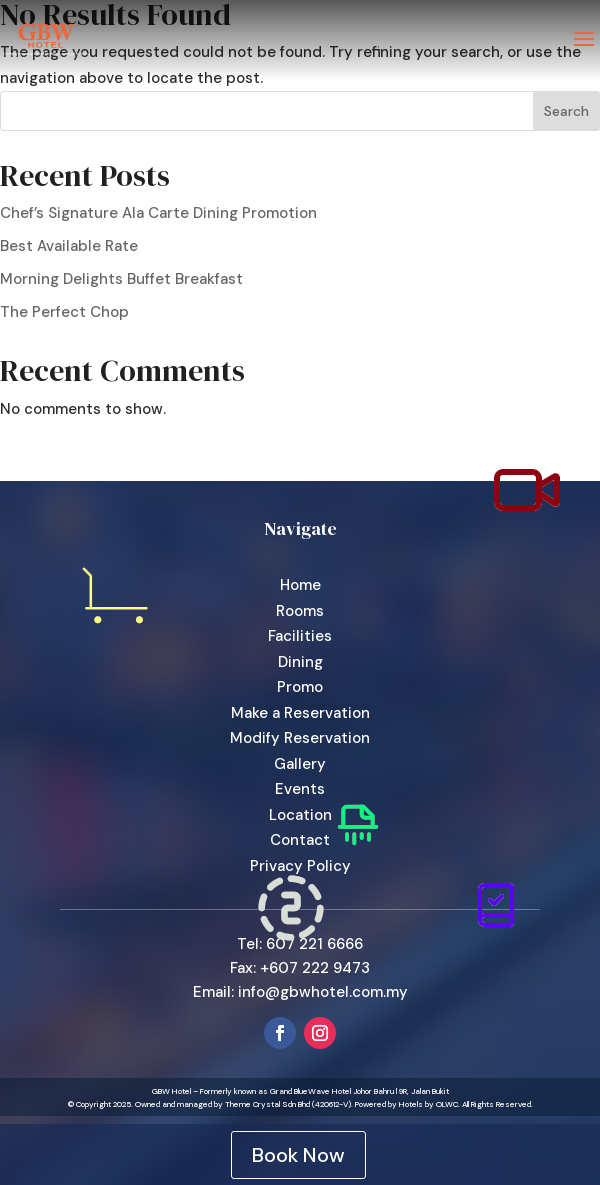 The image size is (600, 1185). I want to click on start a video call, so click(527, 490).